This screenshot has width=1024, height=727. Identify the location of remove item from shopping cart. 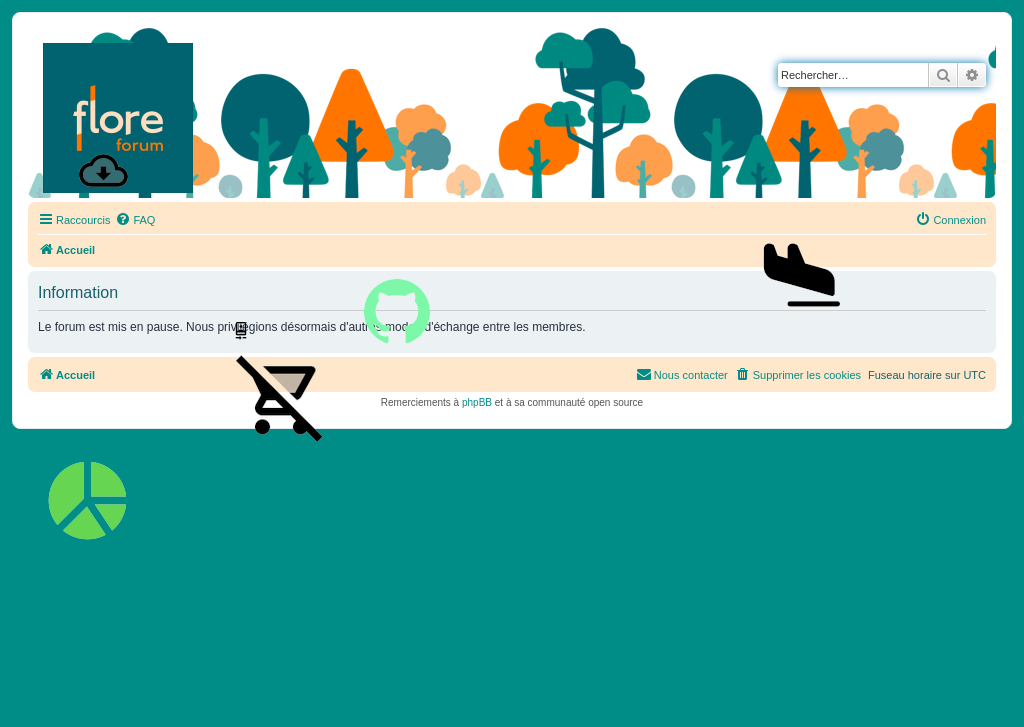
(281, 396).